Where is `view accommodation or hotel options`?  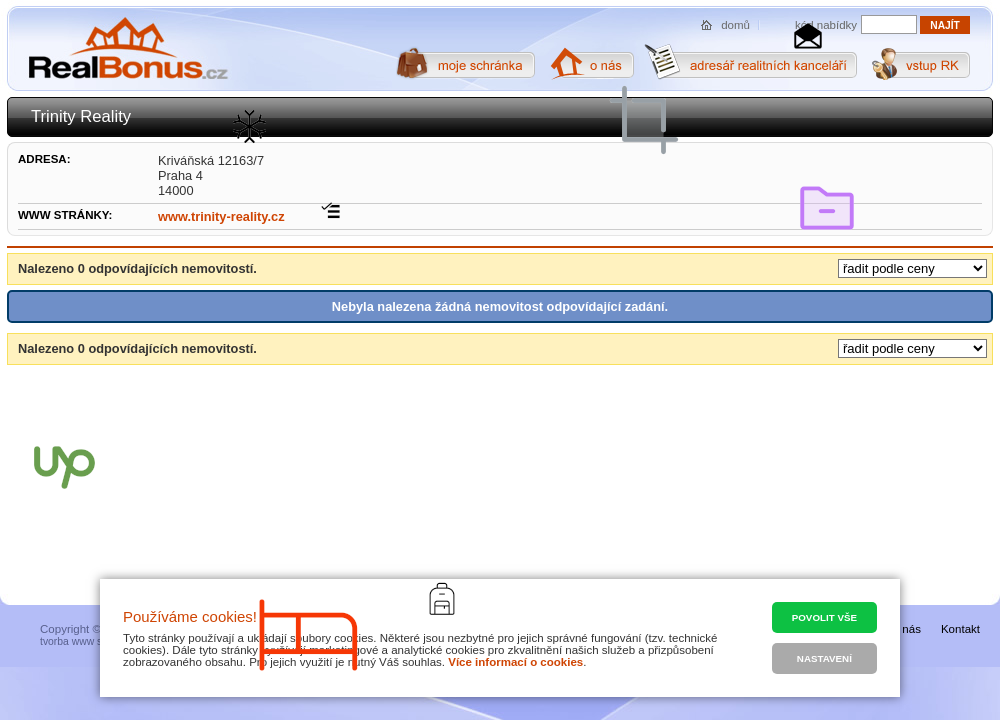 view accommodation or hotel options is located at coordinates (305, 635).